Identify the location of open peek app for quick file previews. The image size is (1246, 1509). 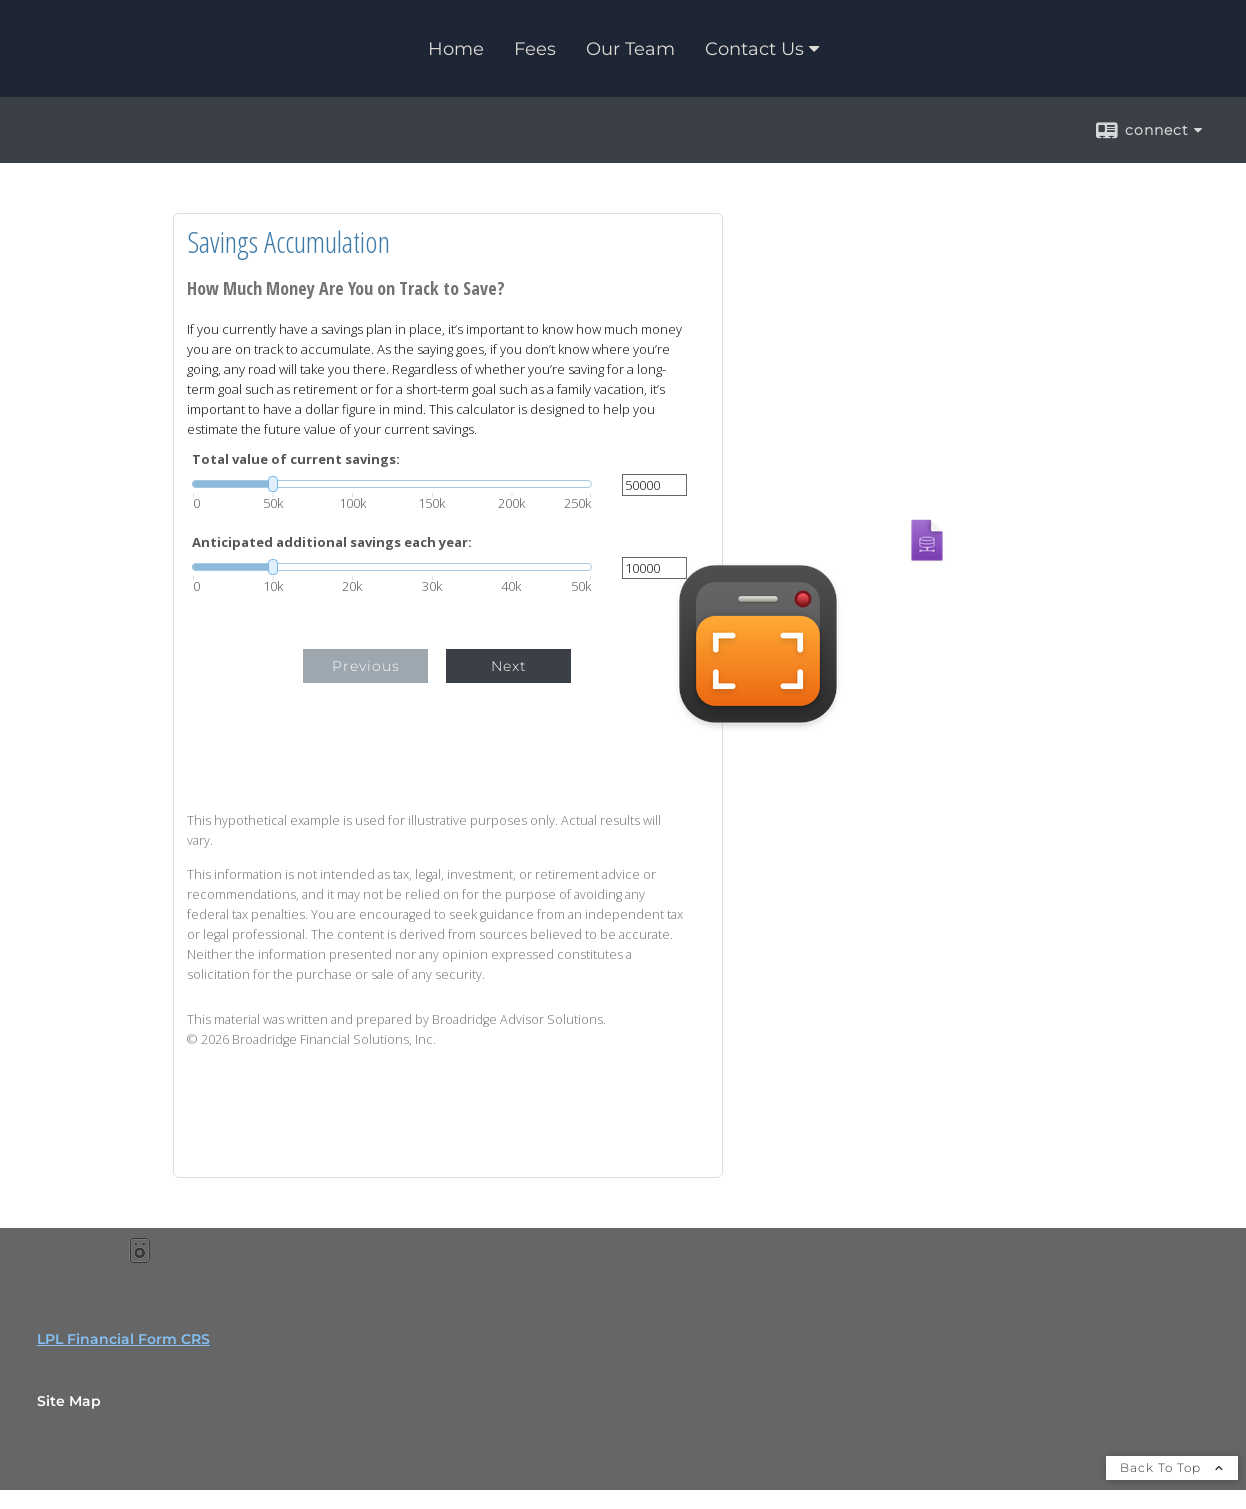
(758, 644).